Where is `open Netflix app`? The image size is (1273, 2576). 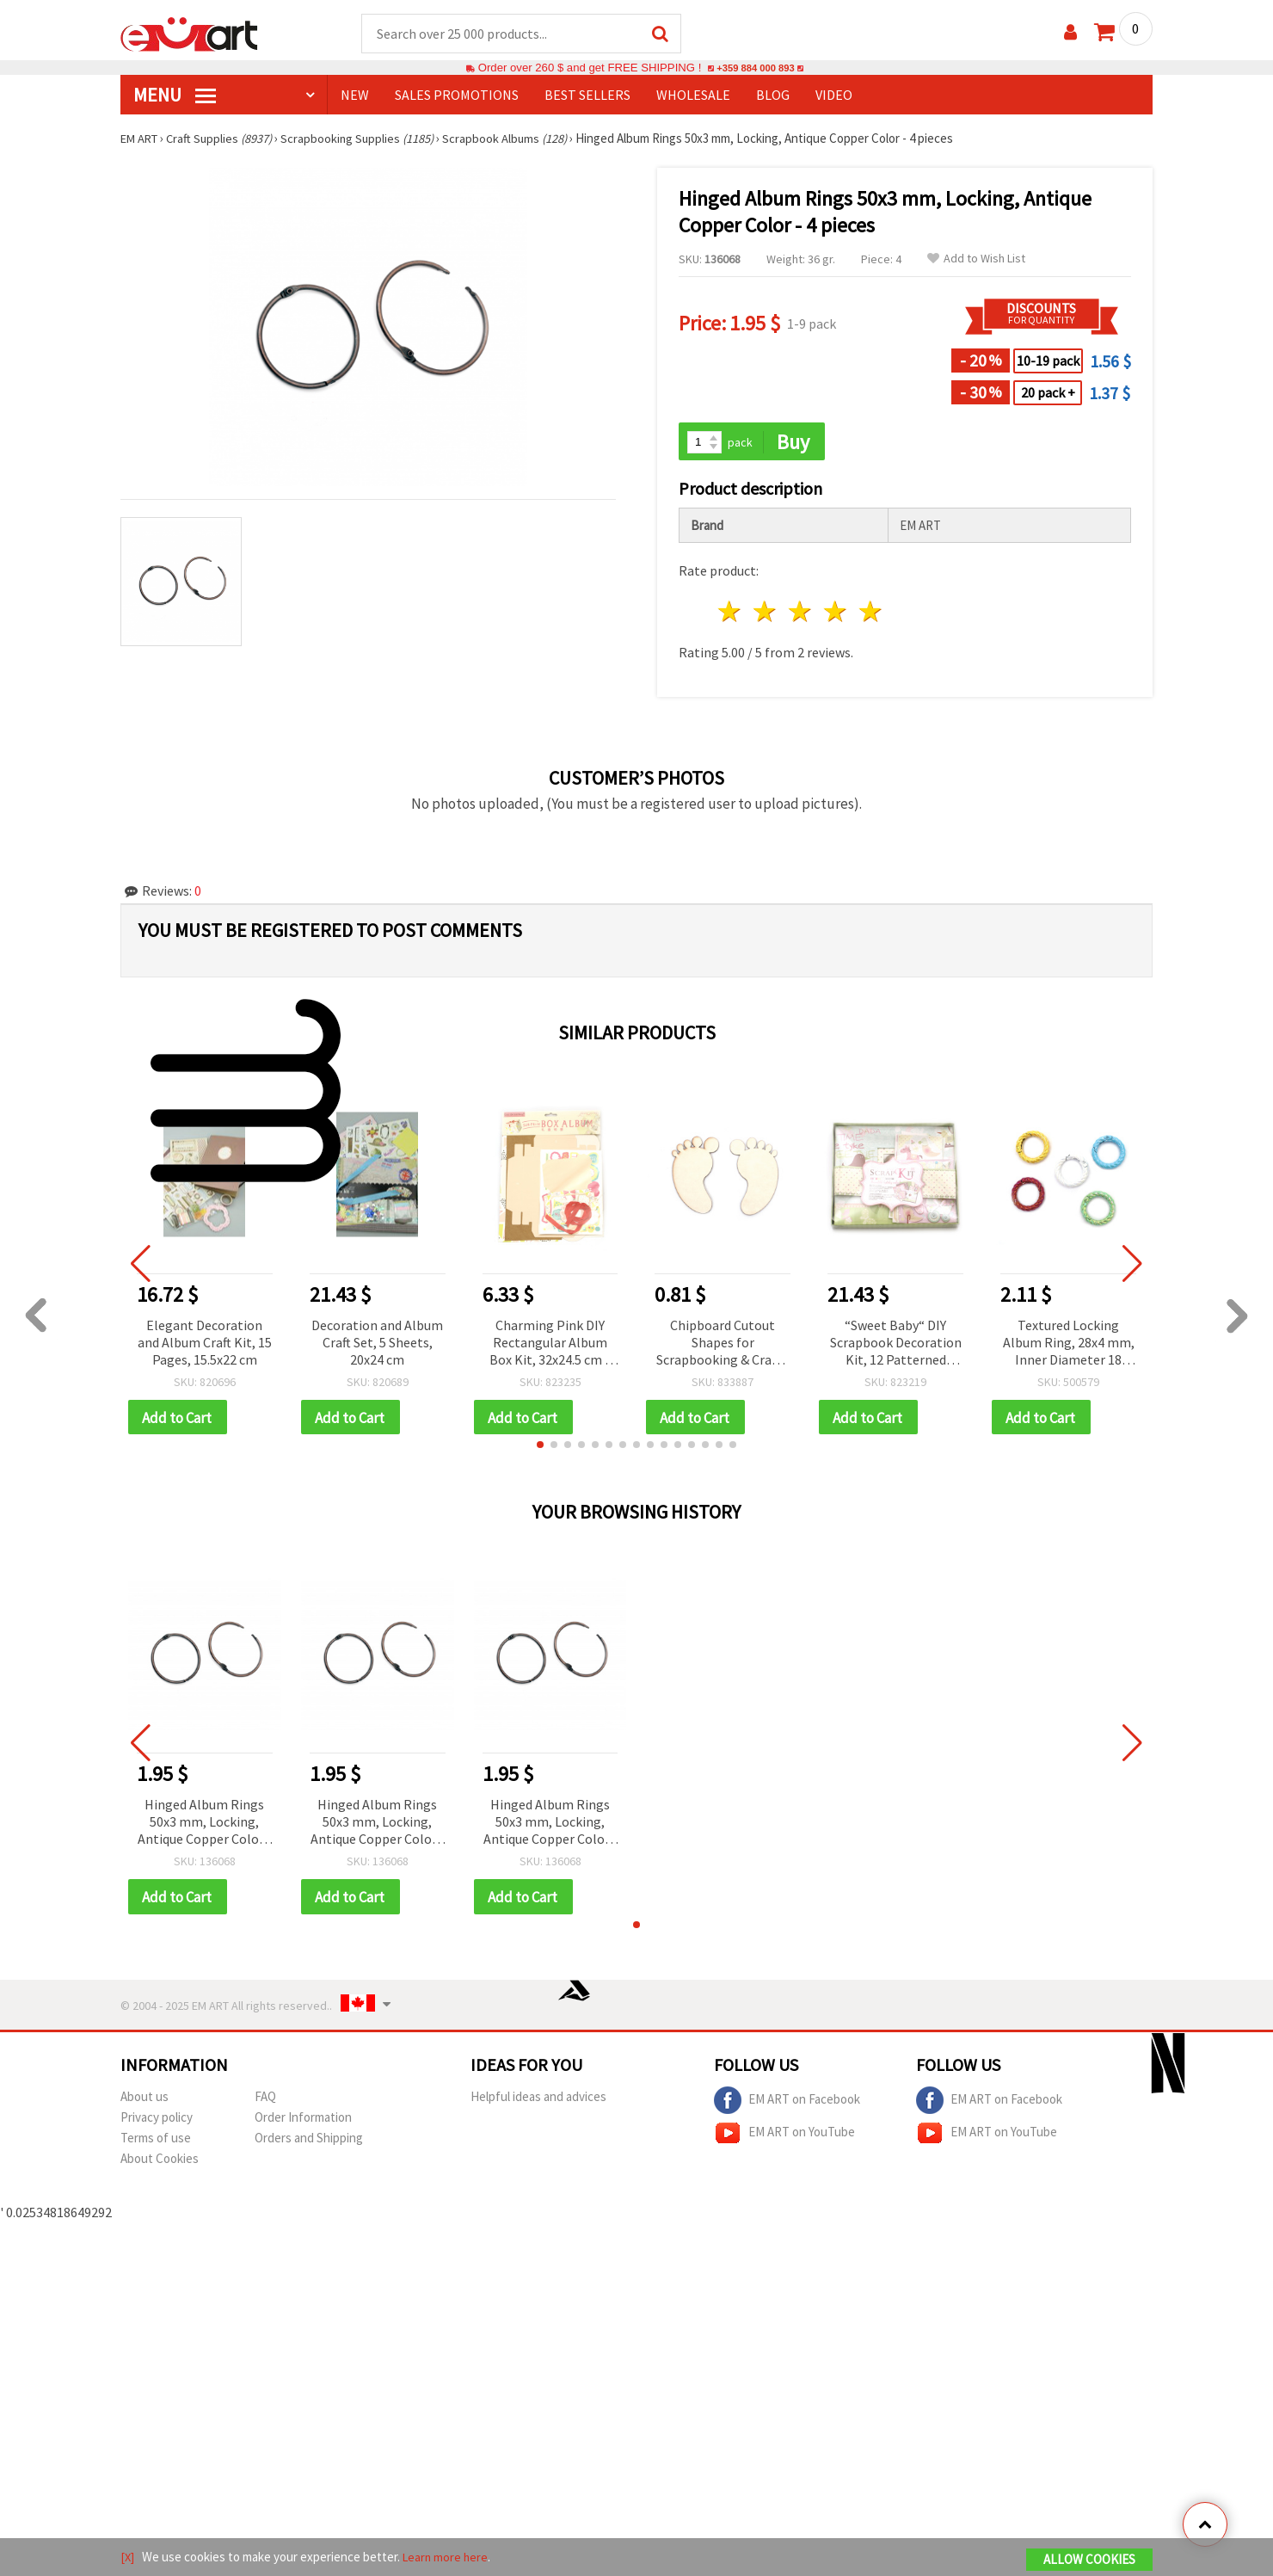
open Netflix app is located at coordinates (1168, 2063).